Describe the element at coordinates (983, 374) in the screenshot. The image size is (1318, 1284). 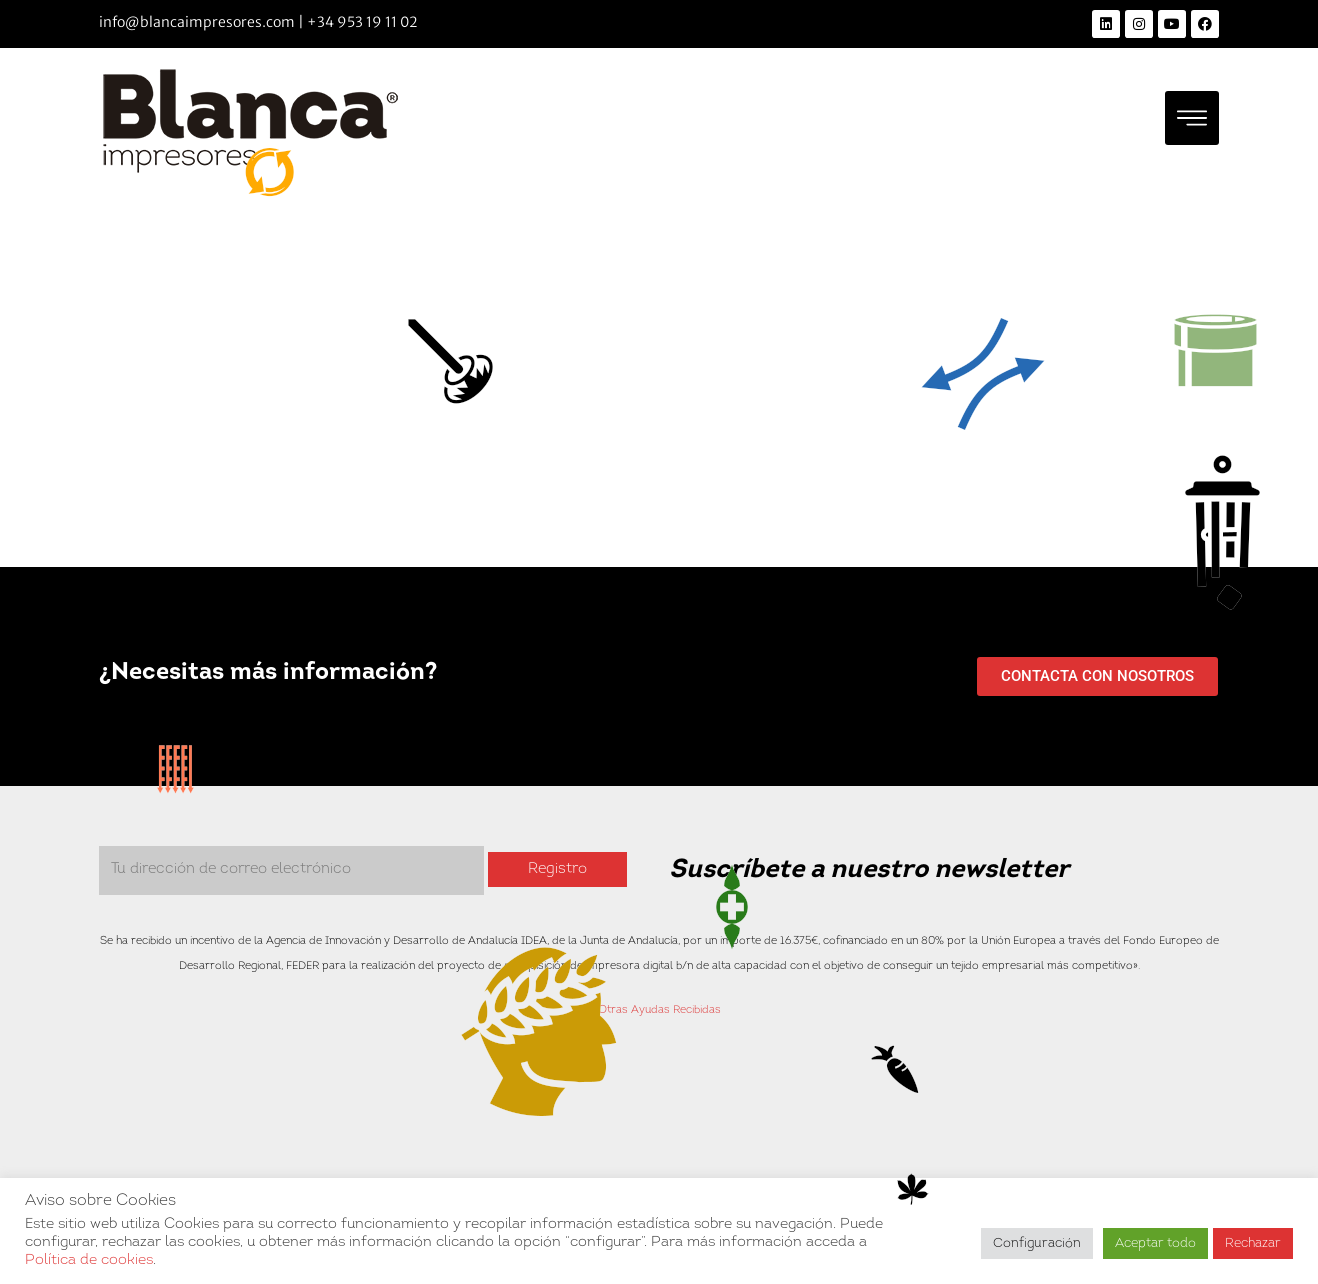
I see `indicates avoidance or evasion action in gameplay` at that location.